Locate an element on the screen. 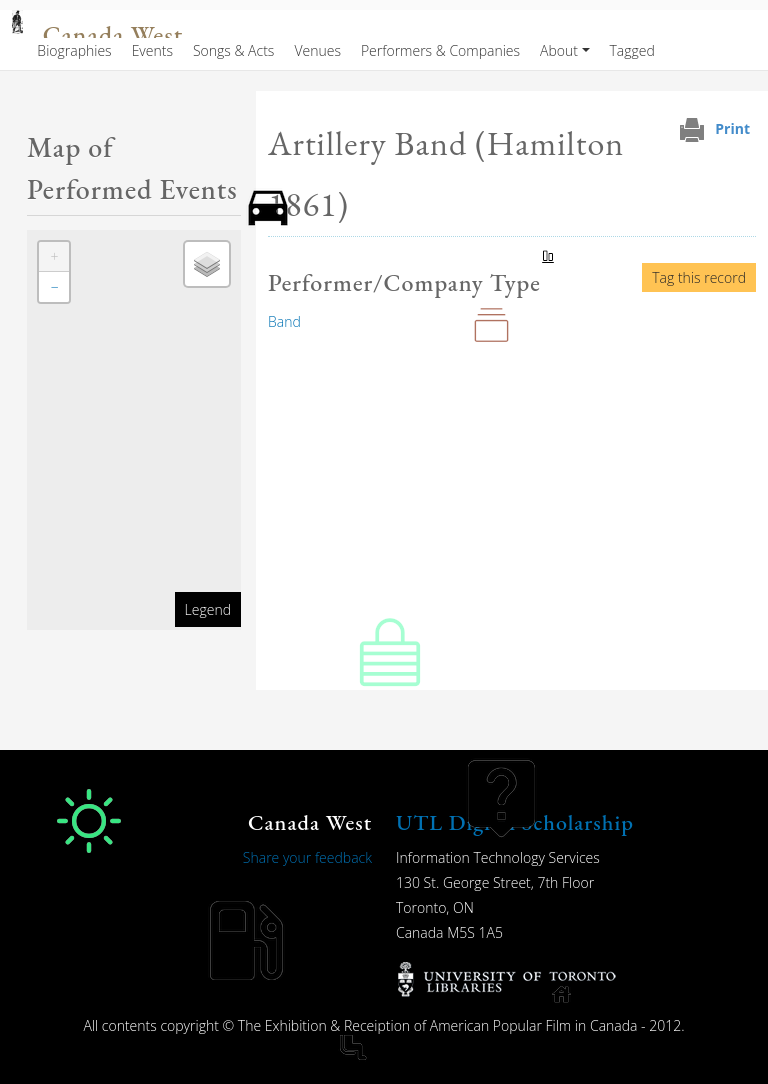 This screenshot has height=1084, width=768. access live help or support chat is located at coordinates (501, 797).